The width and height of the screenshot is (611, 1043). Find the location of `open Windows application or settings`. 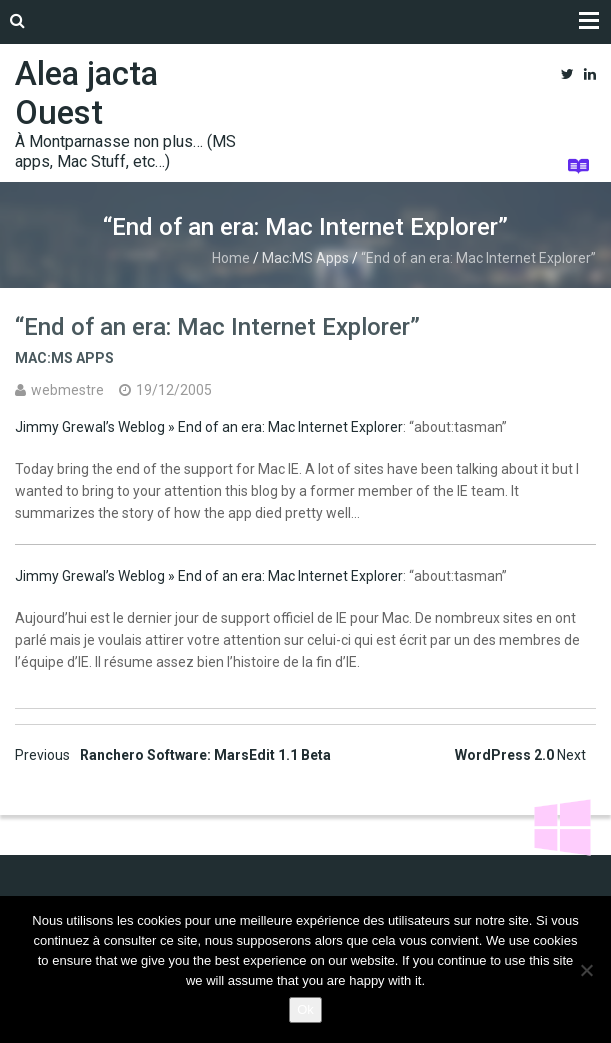

open Windows application or settings is located at coordinates (562, 827).